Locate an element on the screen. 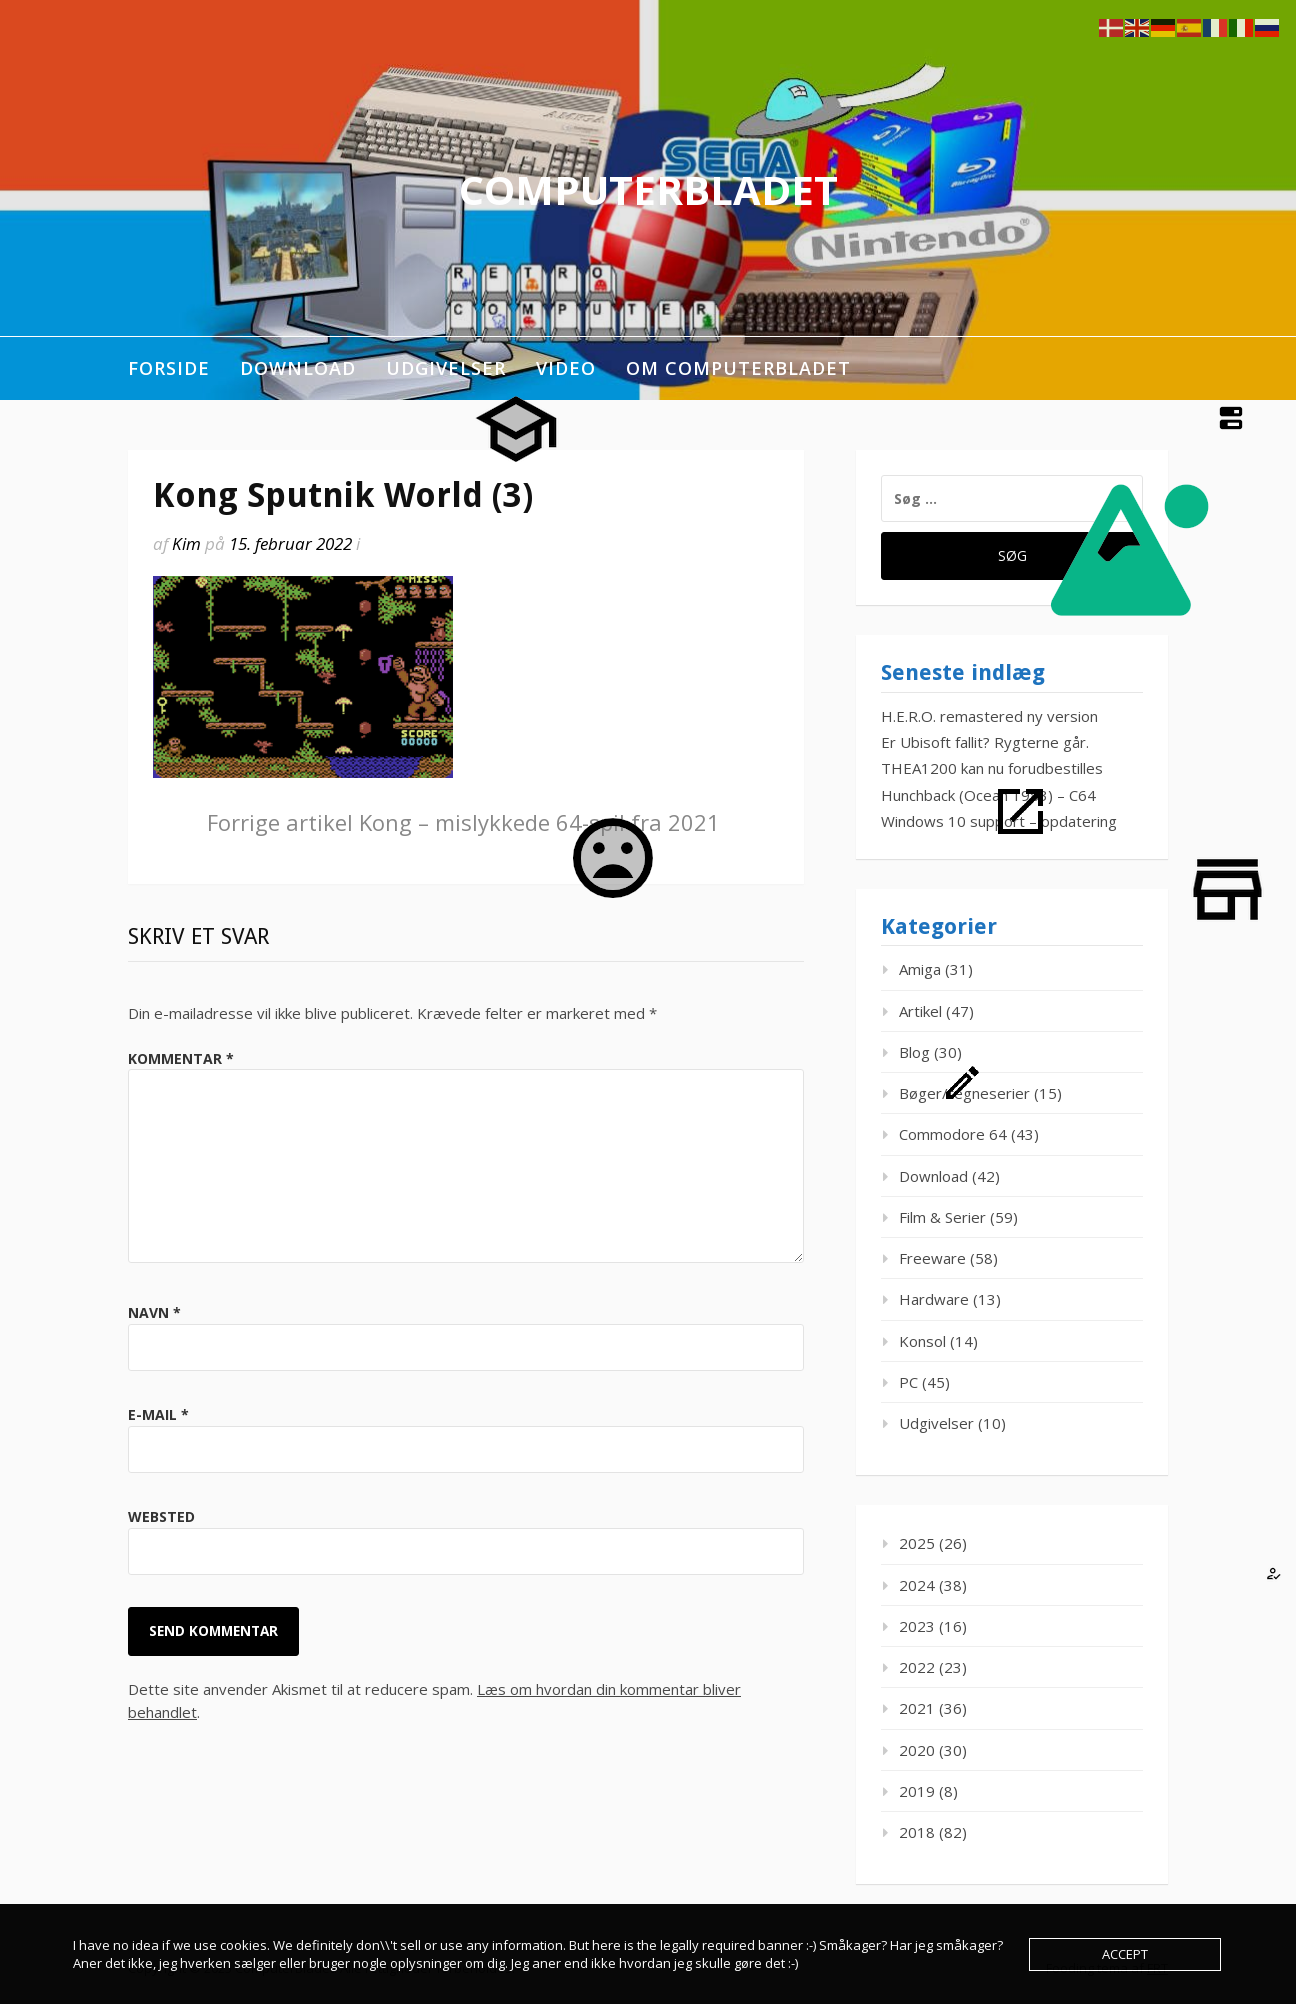  view photos or gallery is located at coordinates (1129, 554).